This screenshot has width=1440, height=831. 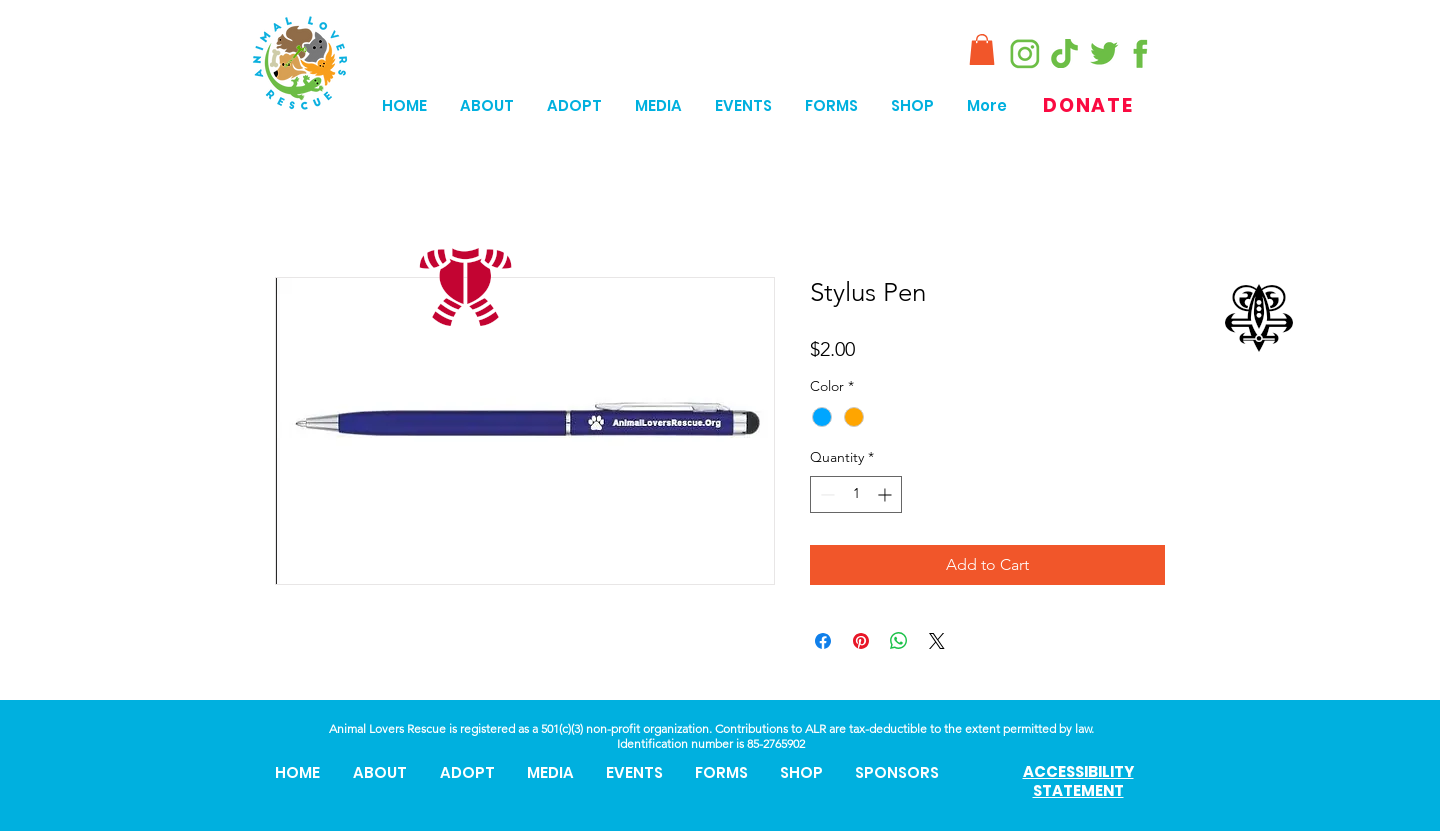 I want to click on equip armor or defensive gear, so click(x=465, y=284).